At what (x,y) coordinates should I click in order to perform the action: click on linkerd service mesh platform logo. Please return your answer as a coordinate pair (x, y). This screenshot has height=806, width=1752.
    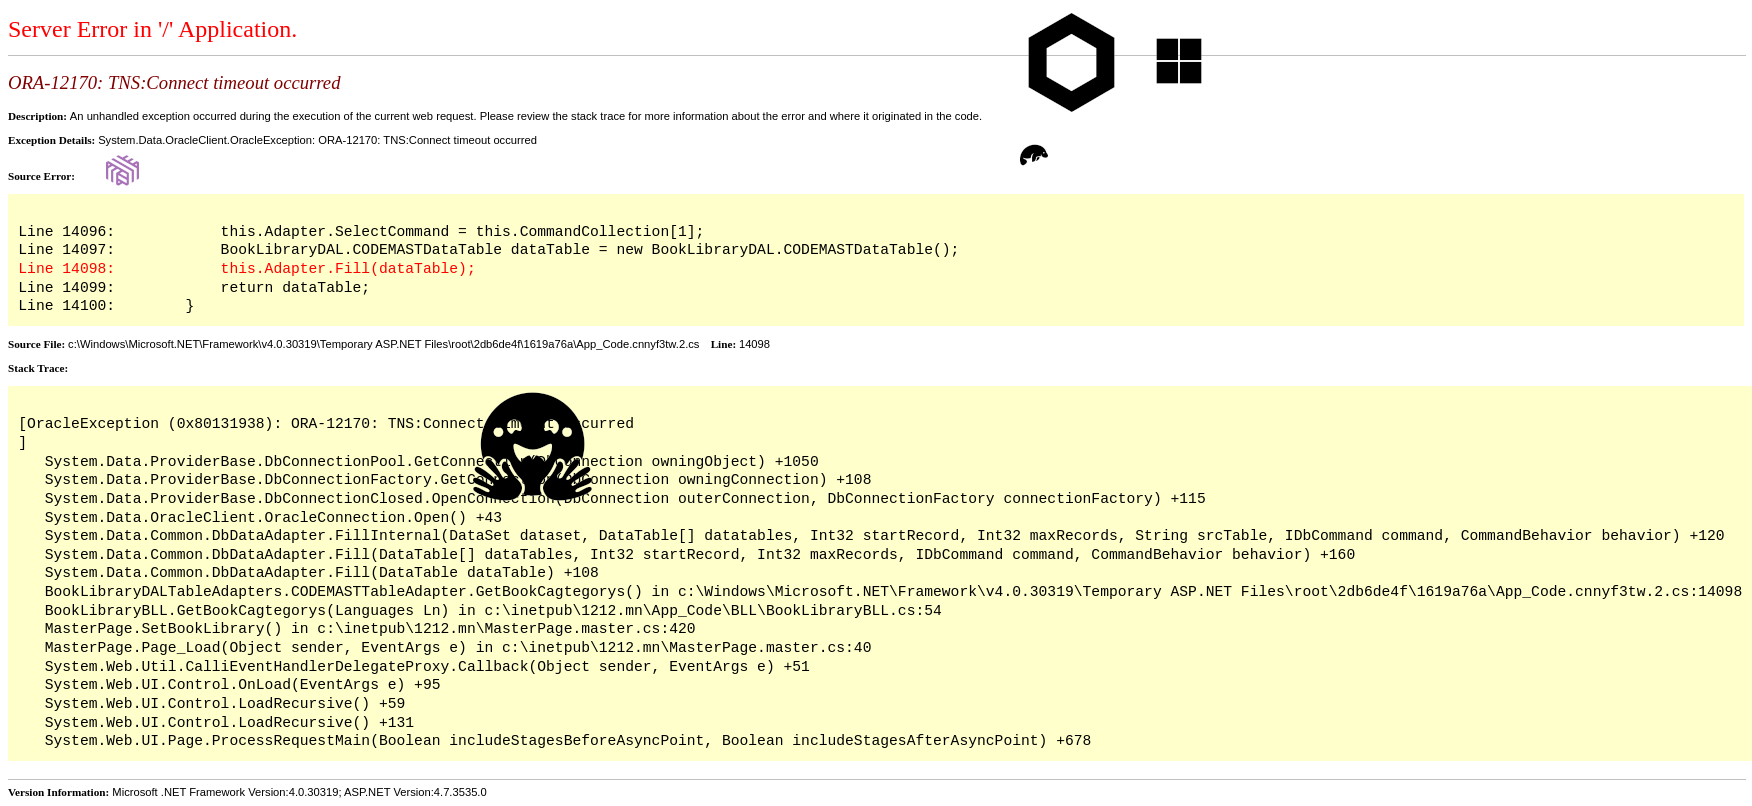
    Looking at the image, I should click on (122, 170).